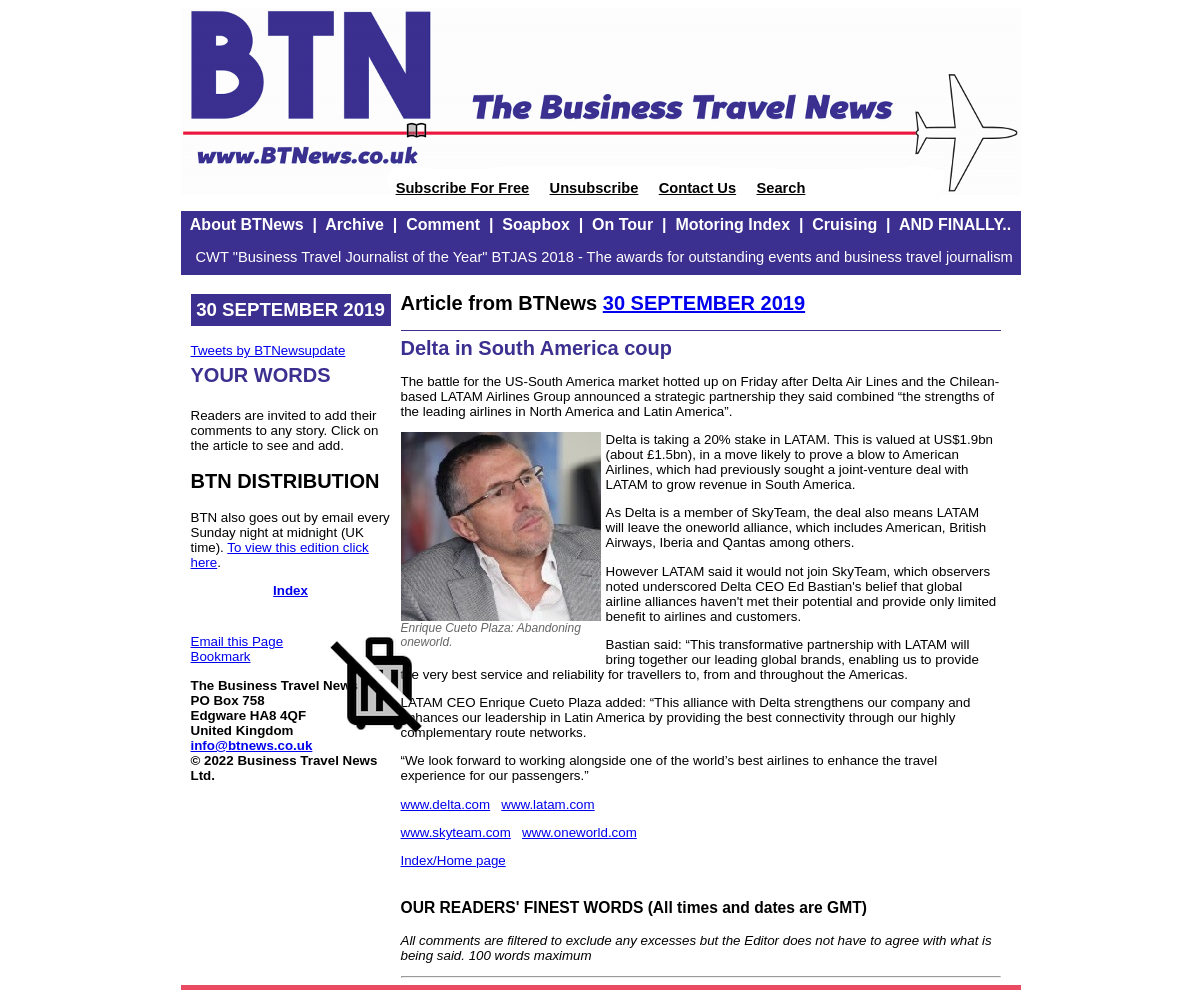 The image size is (1201, 998). Describe the element at coordinates (416, 129) in the screenshot. I see `import contacts from address book` at that location.